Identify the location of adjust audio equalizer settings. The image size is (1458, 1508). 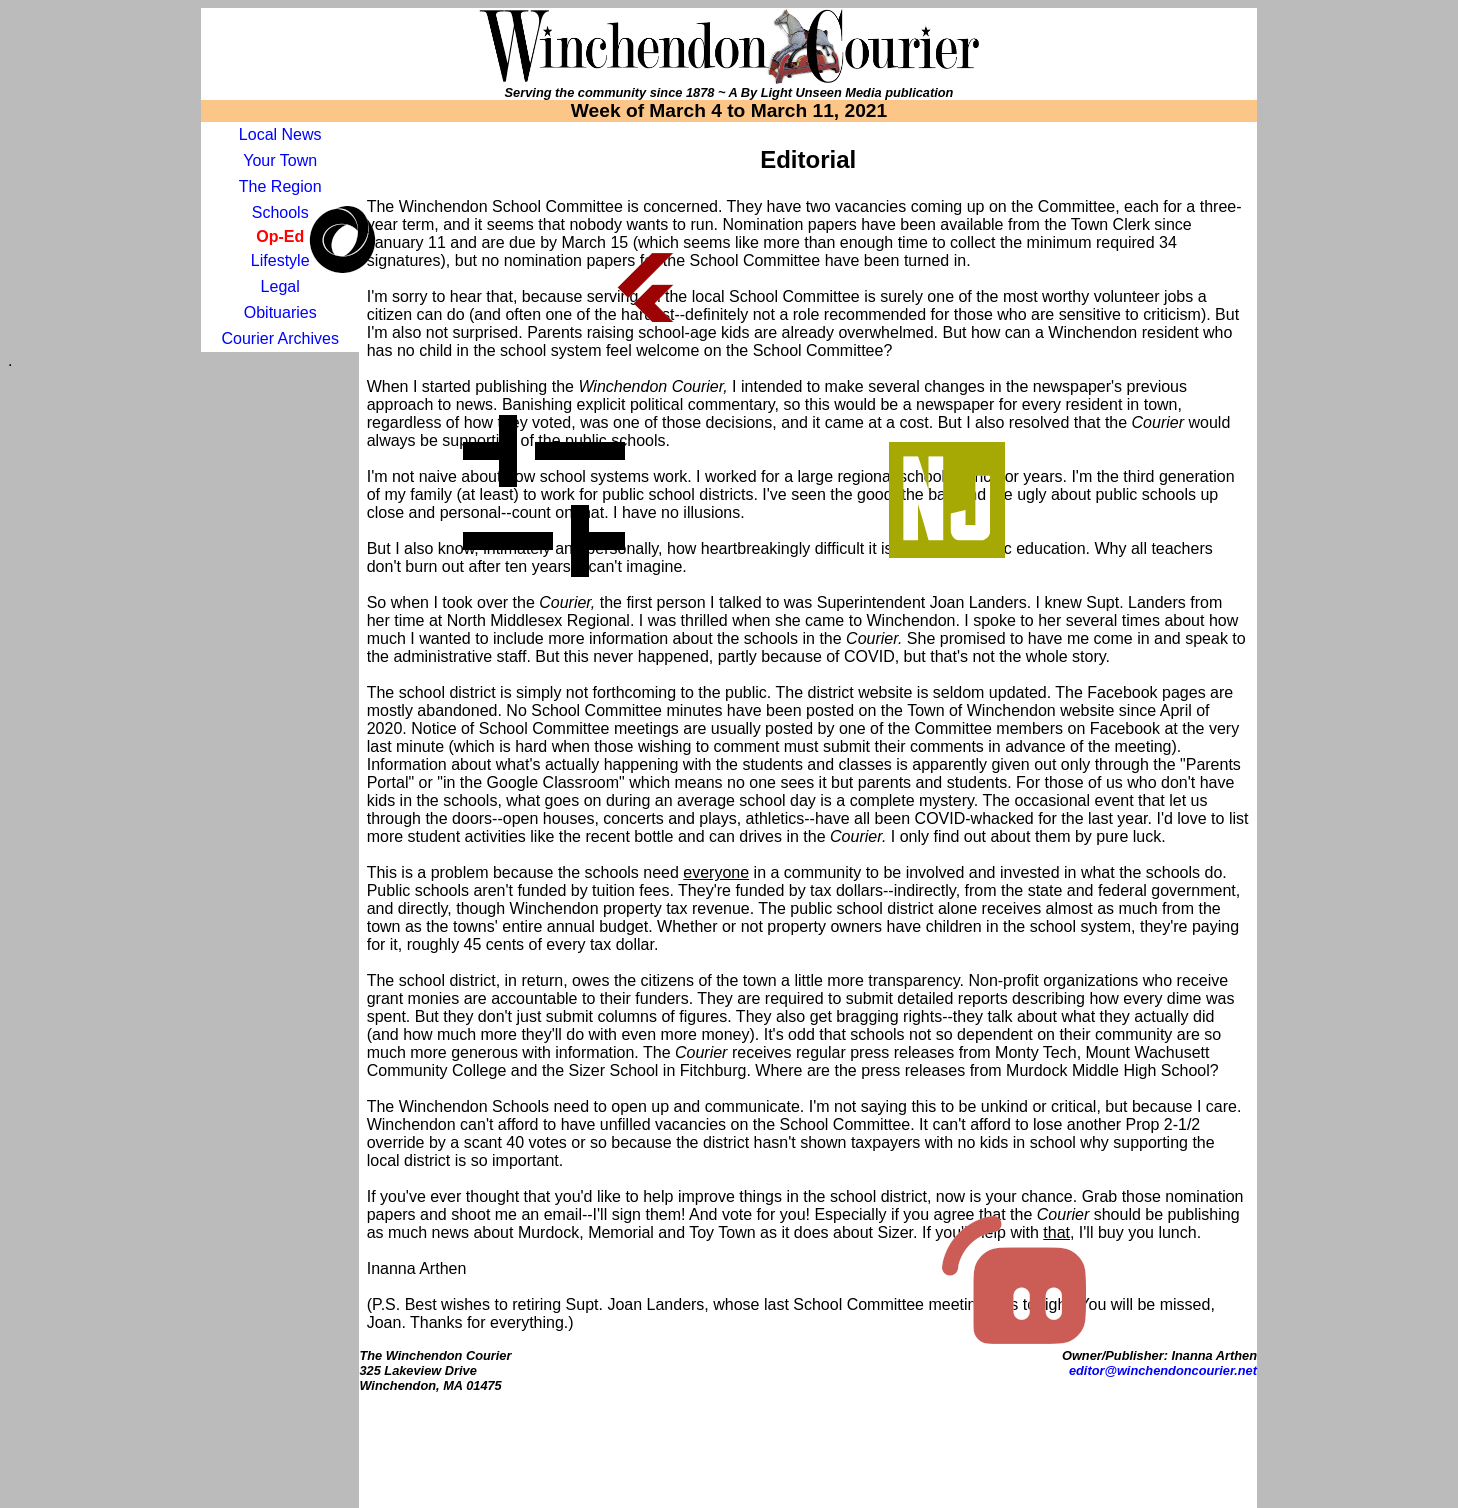
(544, 496).